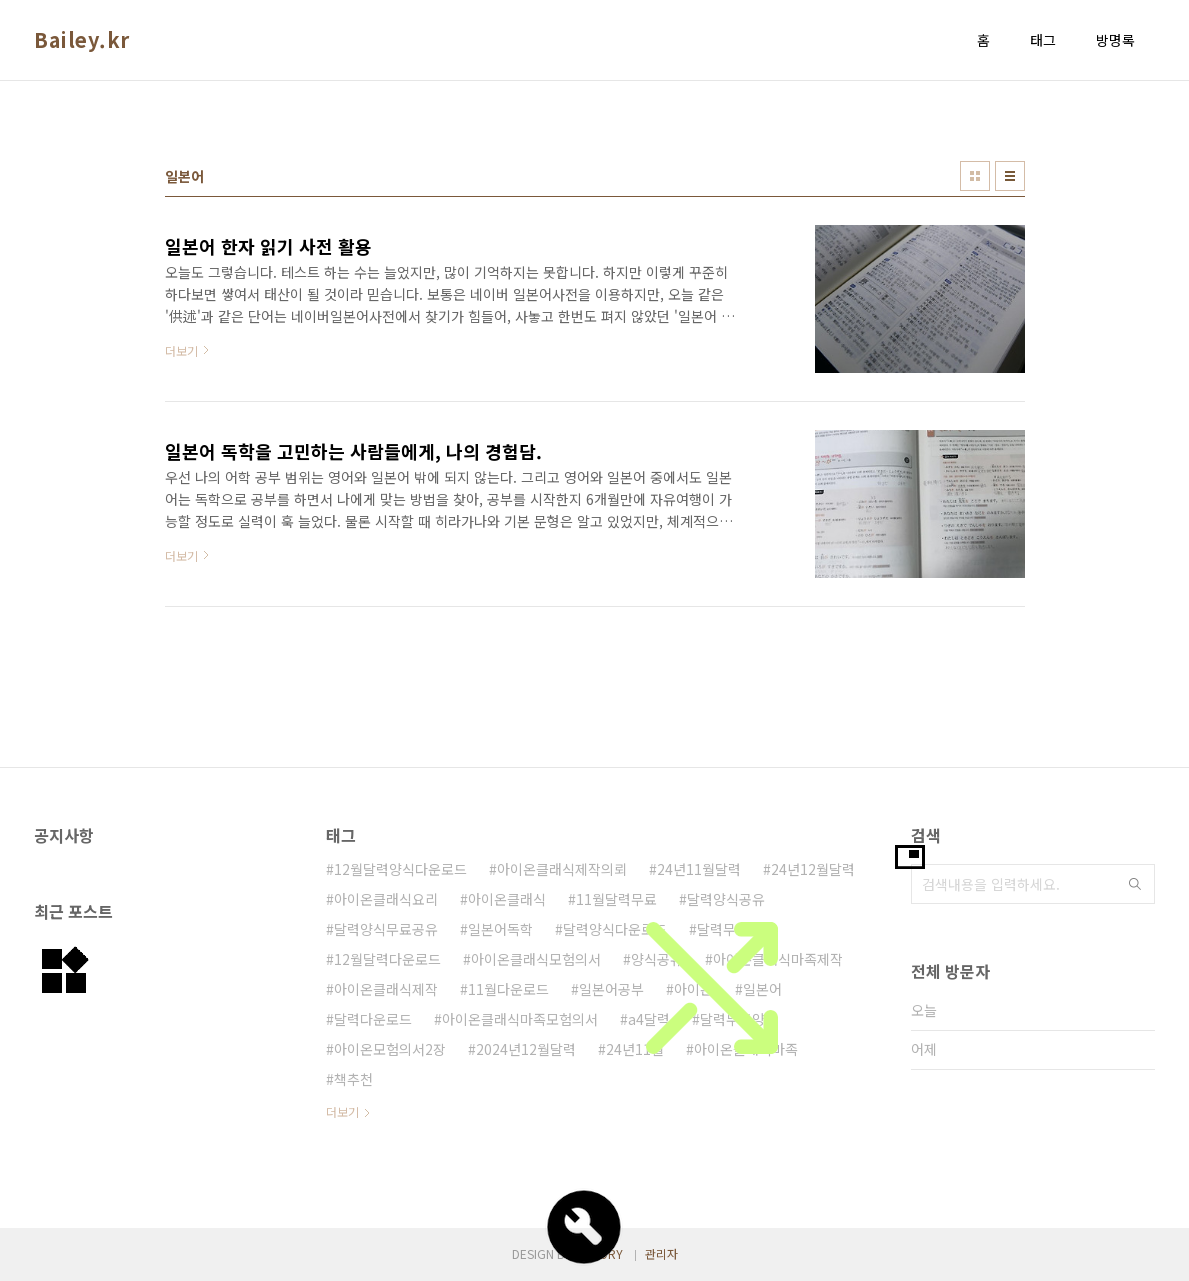 Image resolution: width=1189 pixels, height=1281 pixels. I want to click on enable picture-in-picture mode, so click(910, 857).